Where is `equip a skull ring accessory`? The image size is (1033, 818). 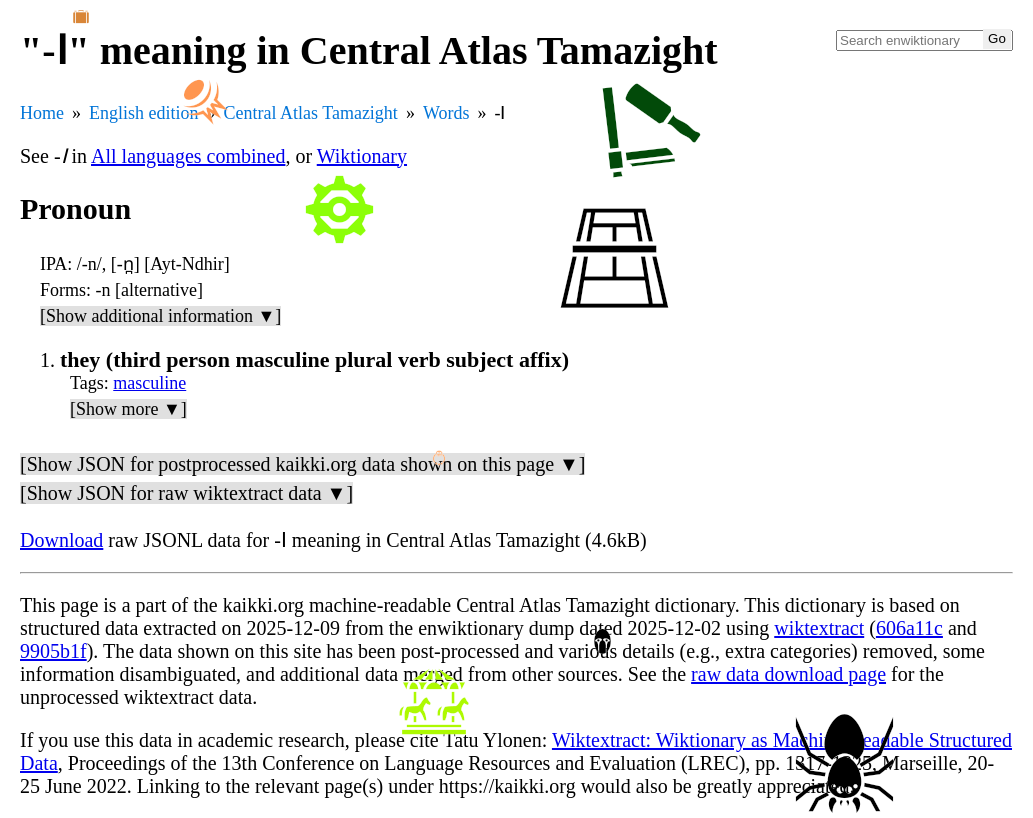
equip a skull ring accessory is located at coordinates (439, 458).